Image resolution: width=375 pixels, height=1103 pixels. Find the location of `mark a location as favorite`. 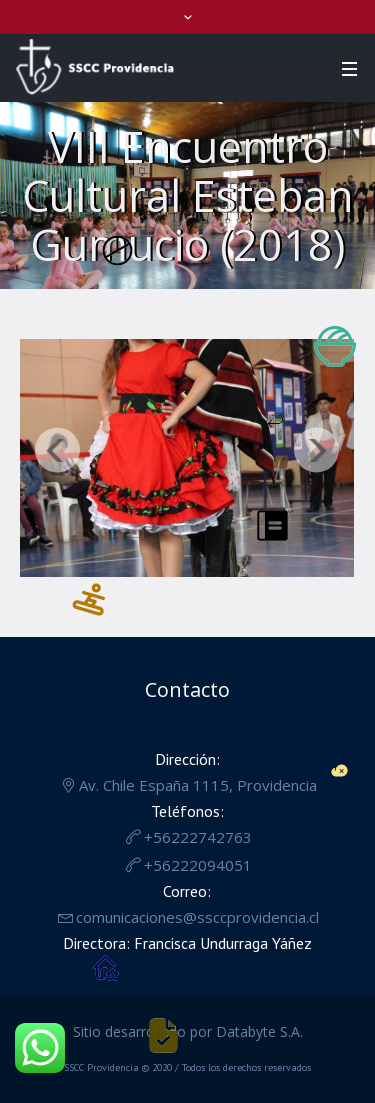

mark a location as favorite is located at coordinates (105, 967).